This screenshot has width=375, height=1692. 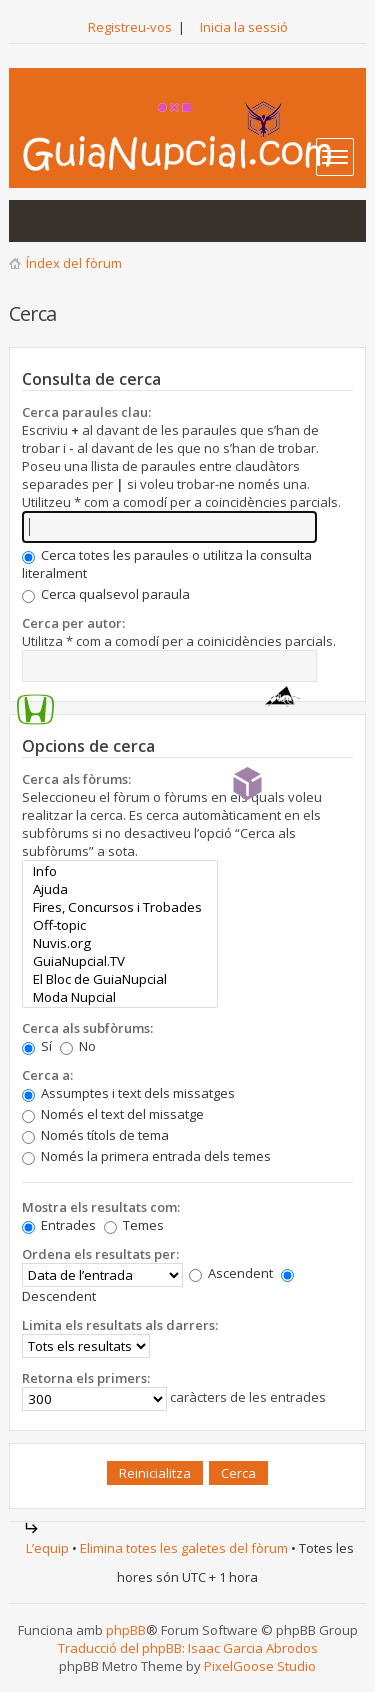 What do you see at coordinates (263, 119) in the screenshot?
I see `stackhawk application security testing platform logo` at bounding box center [263, 119].